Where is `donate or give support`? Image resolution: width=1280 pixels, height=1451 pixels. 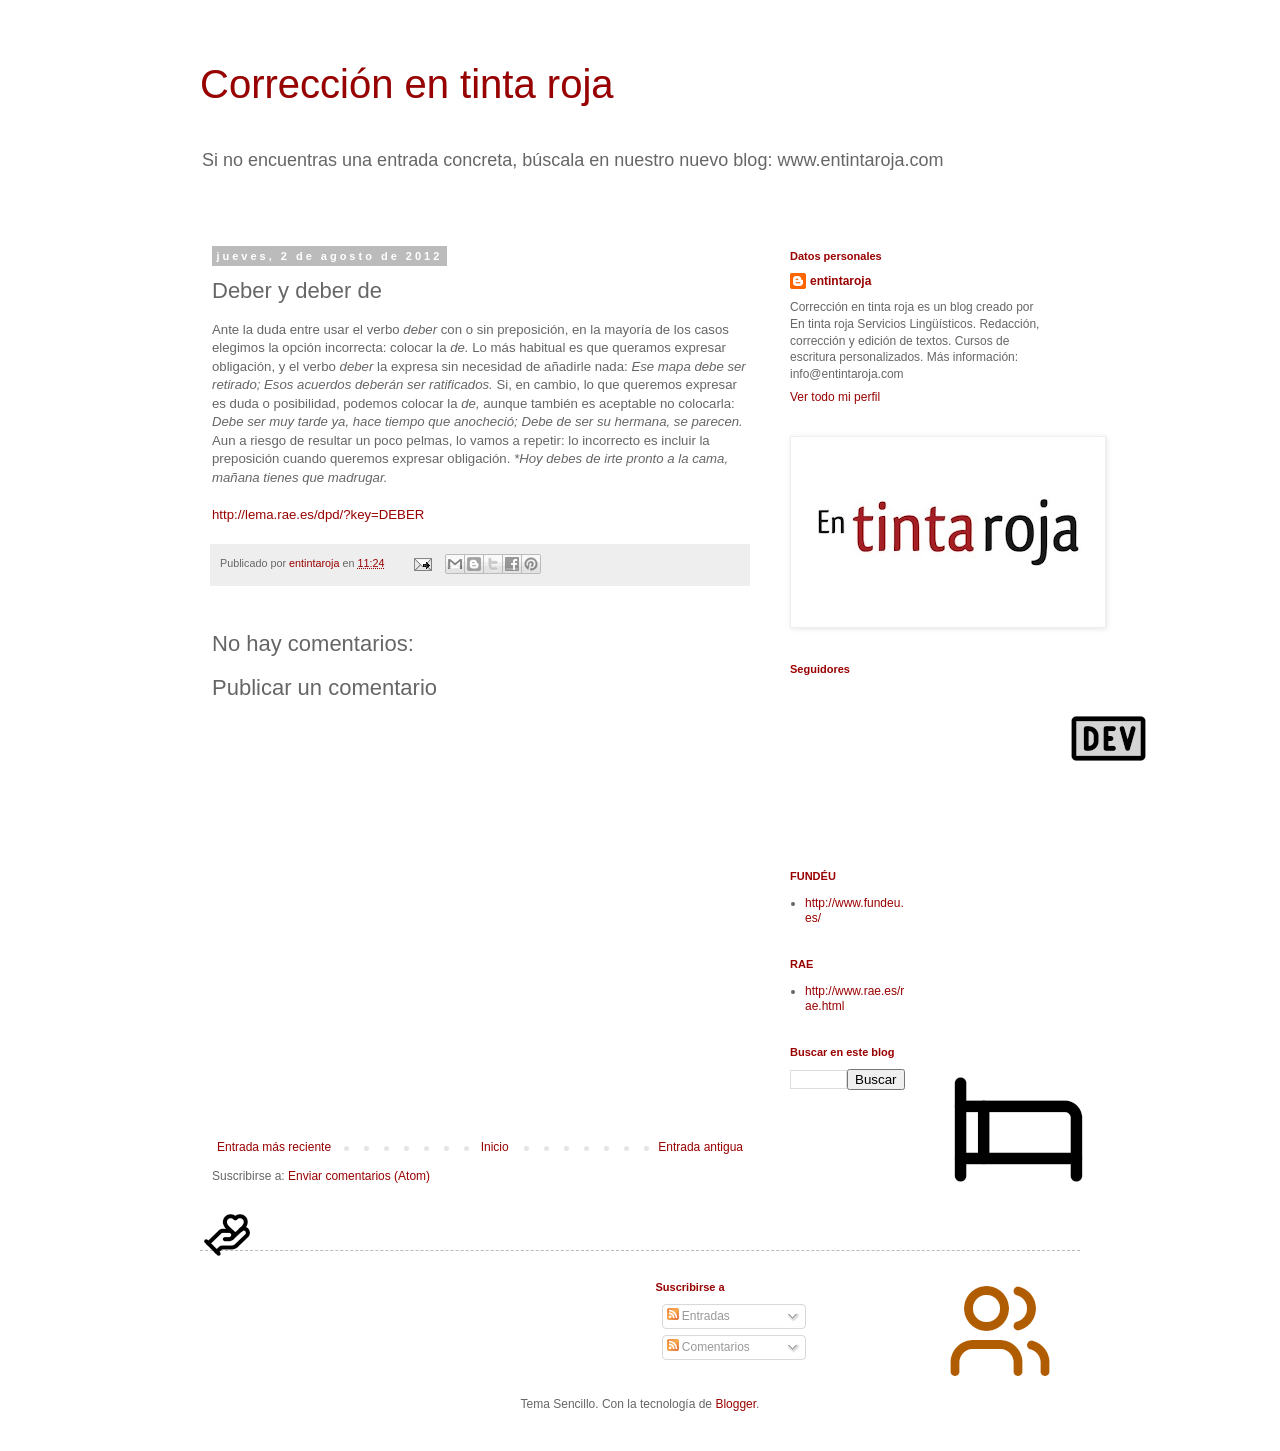
donate or give support is located at coordinates (227, 1235).